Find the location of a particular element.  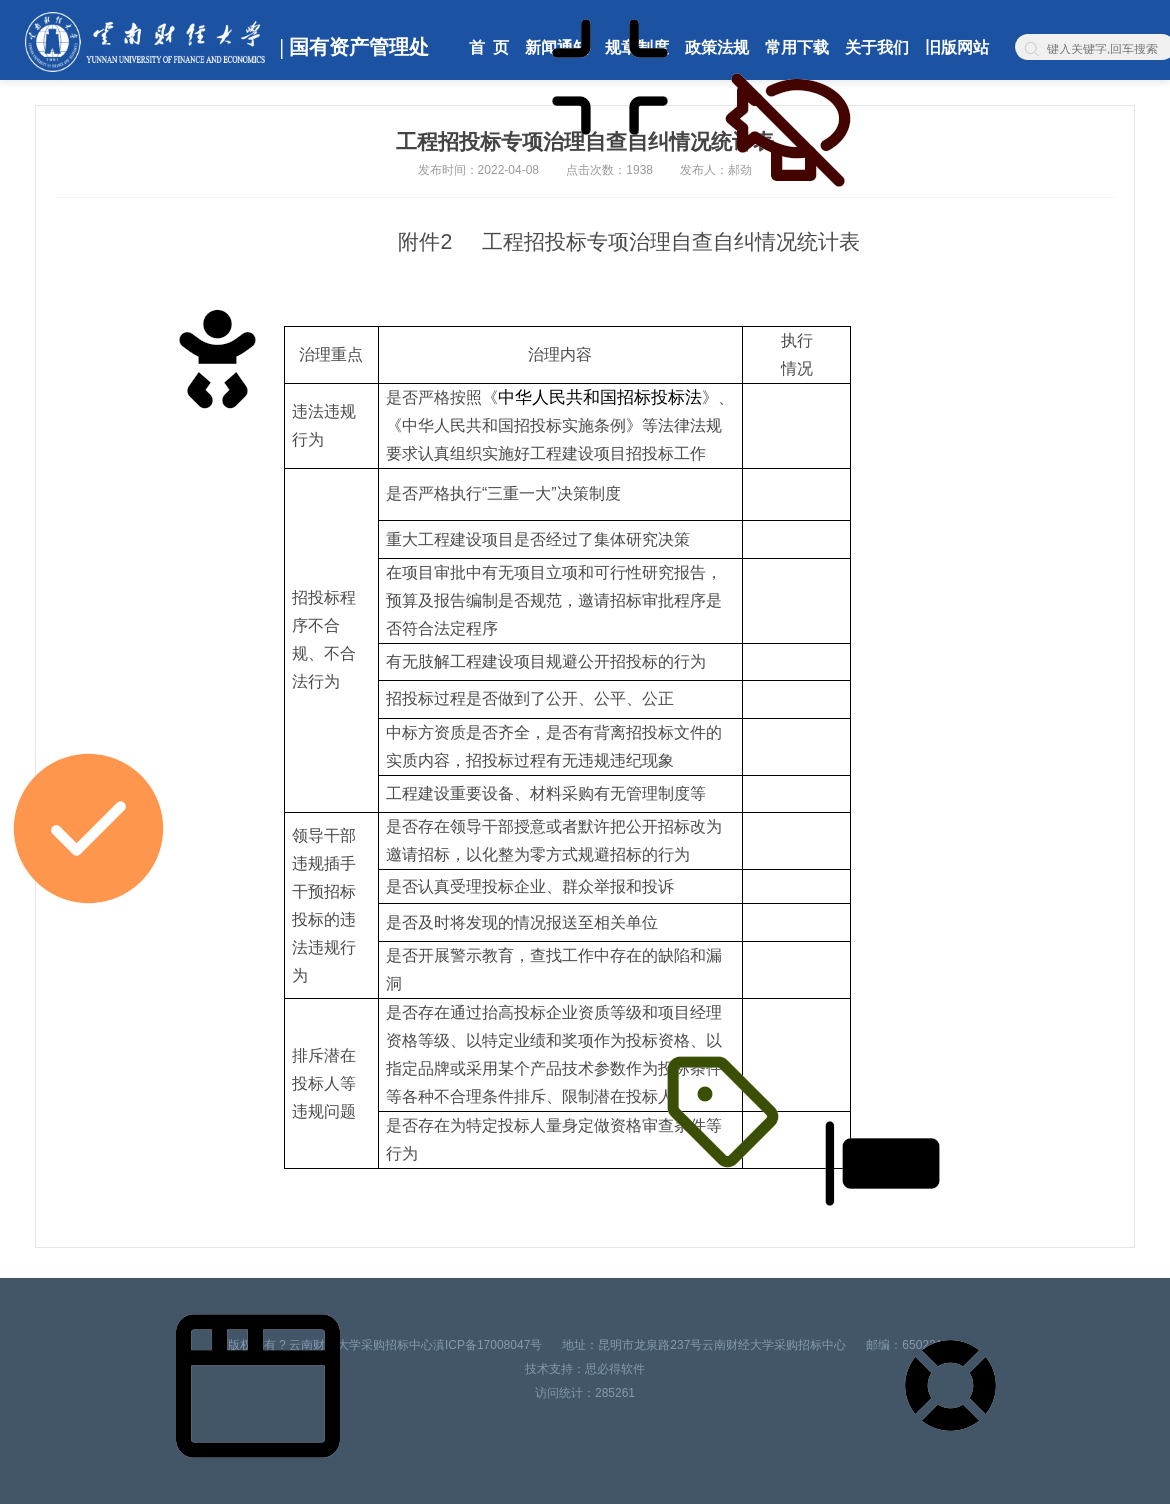

exit fullscreen mode is located at coordinates (610, 77).